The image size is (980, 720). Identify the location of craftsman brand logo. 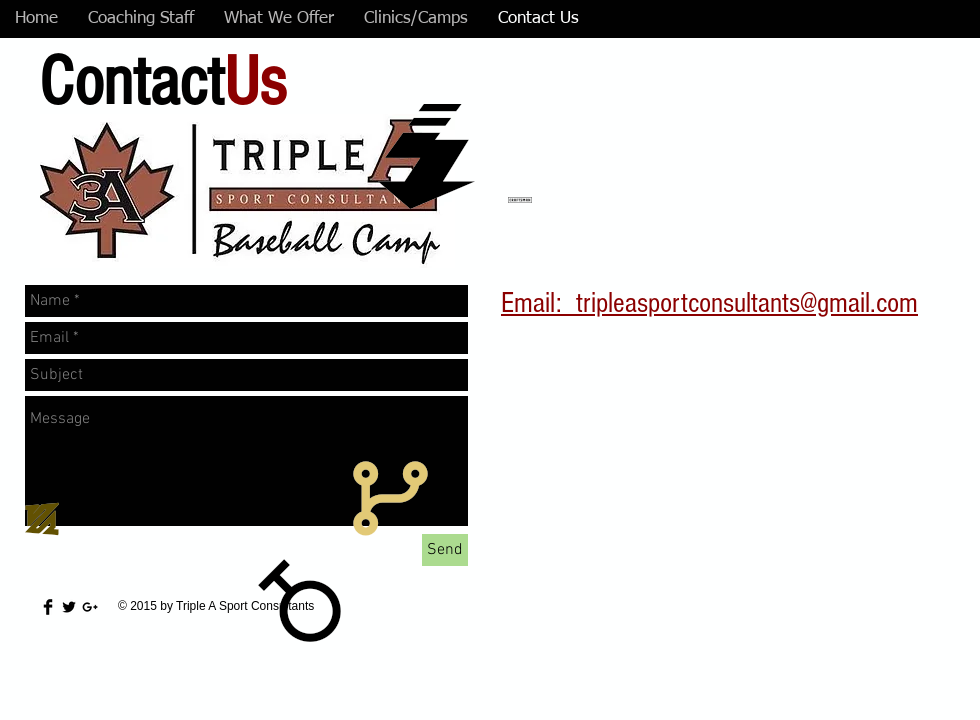
(520, 200).